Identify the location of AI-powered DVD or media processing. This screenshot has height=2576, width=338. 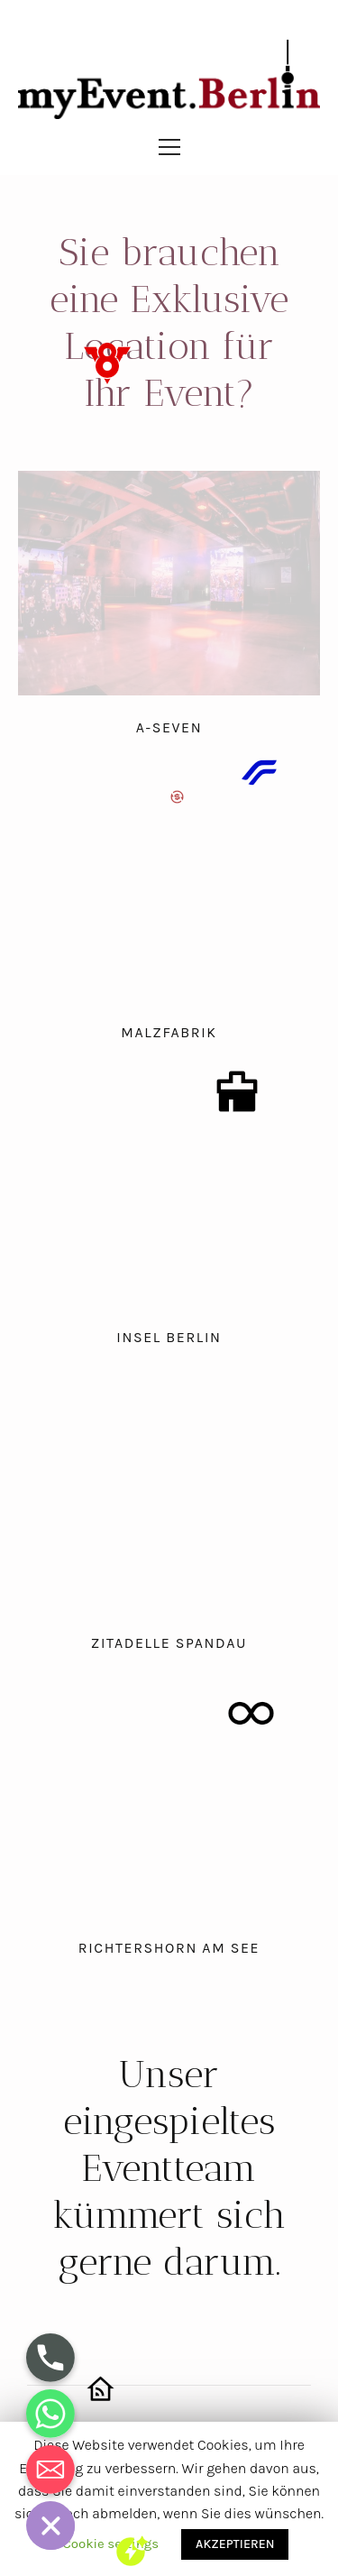
(131, 2552).